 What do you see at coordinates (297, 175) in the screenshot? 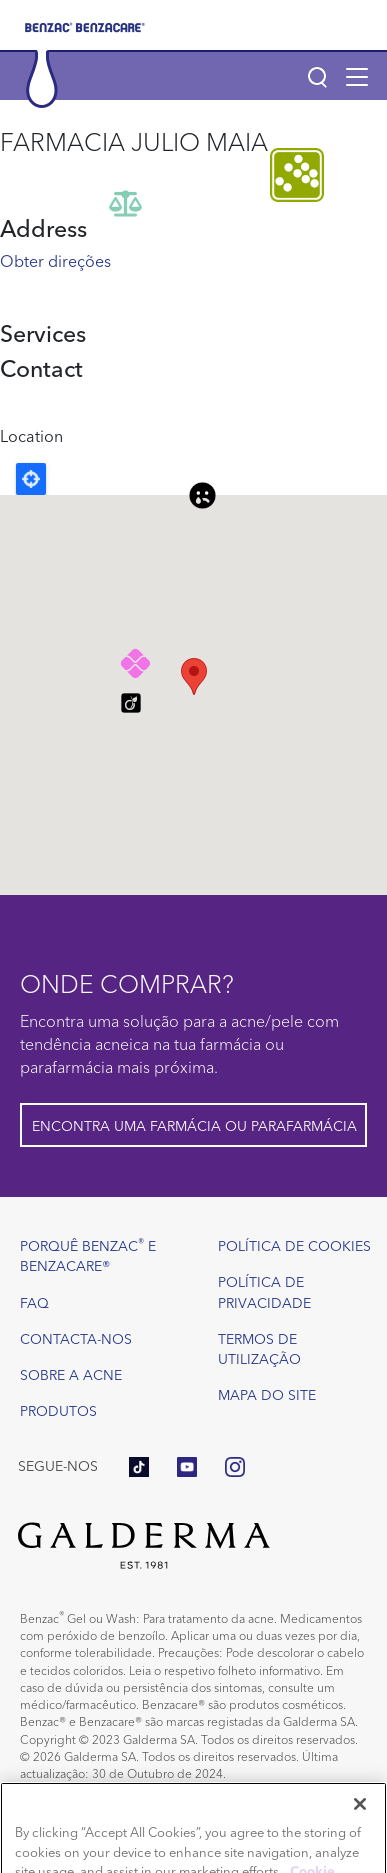
I see `open scilab application` at bounding box center [297, 175].